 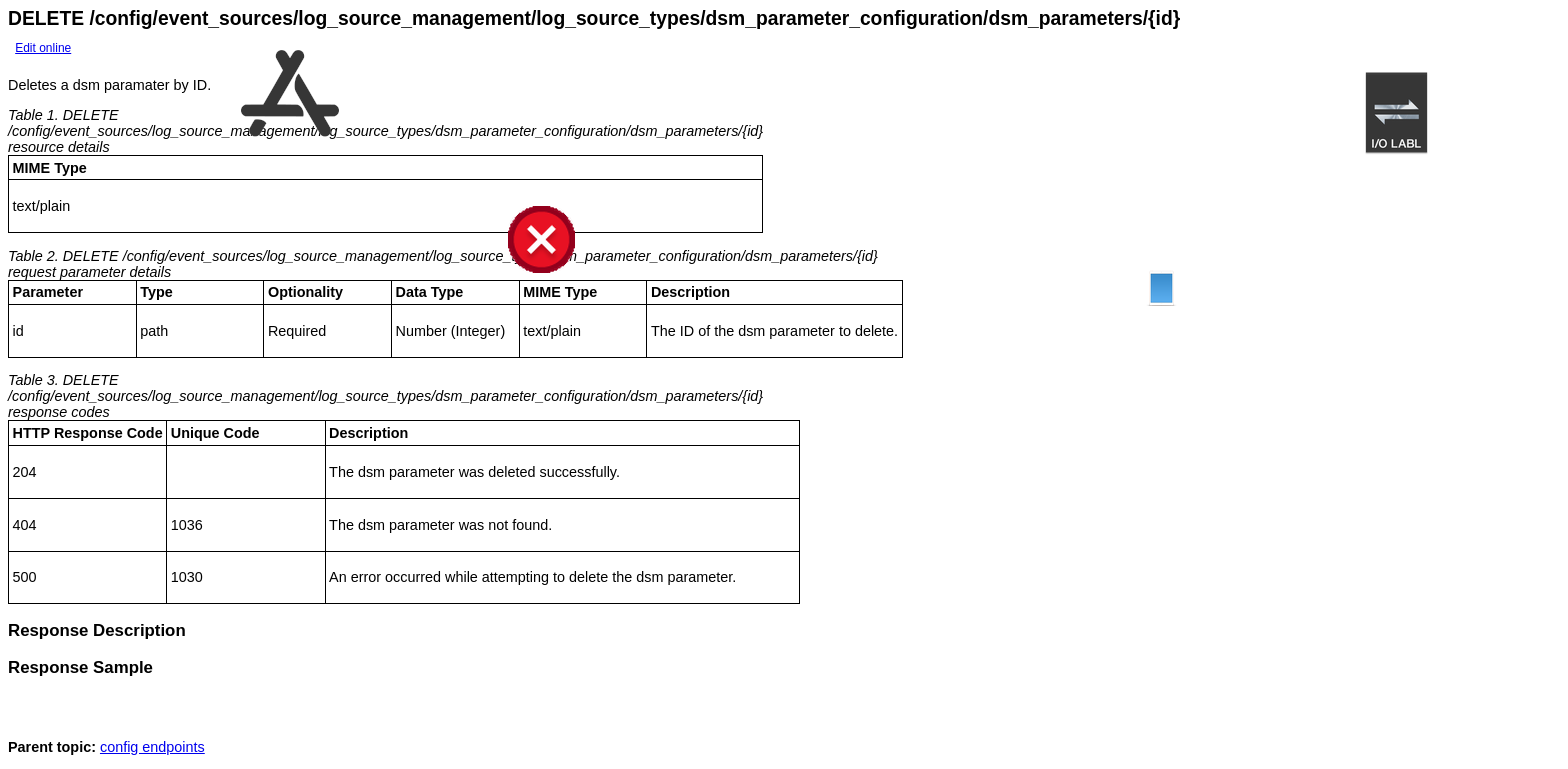 What do you see at coordinates (1396, 114) in the screenshot?
I see `configure audio input/output settings in GarageBand` at bounding box center [1396, 114].